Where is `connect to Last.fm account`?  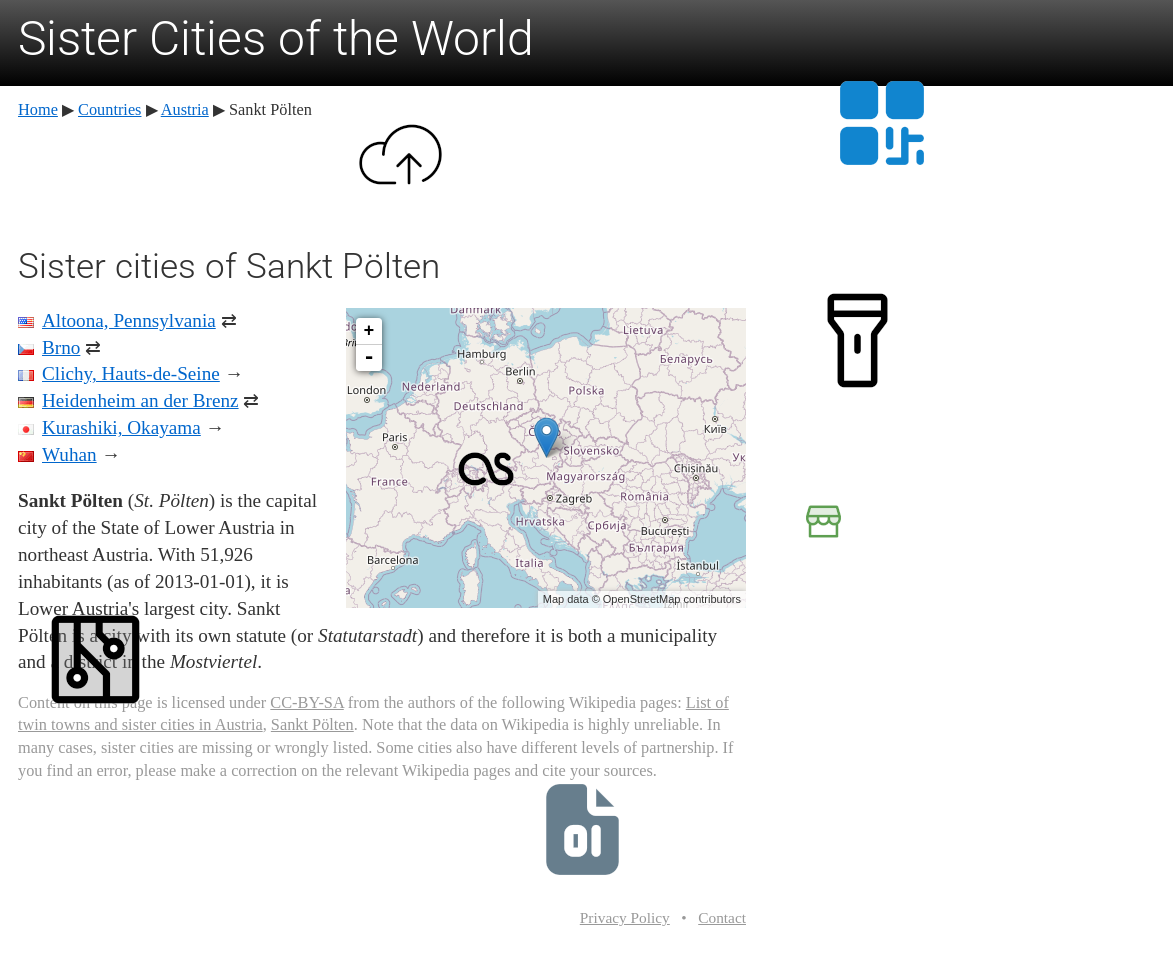
connect to Last.fm account is located at coordinates (486, 469).